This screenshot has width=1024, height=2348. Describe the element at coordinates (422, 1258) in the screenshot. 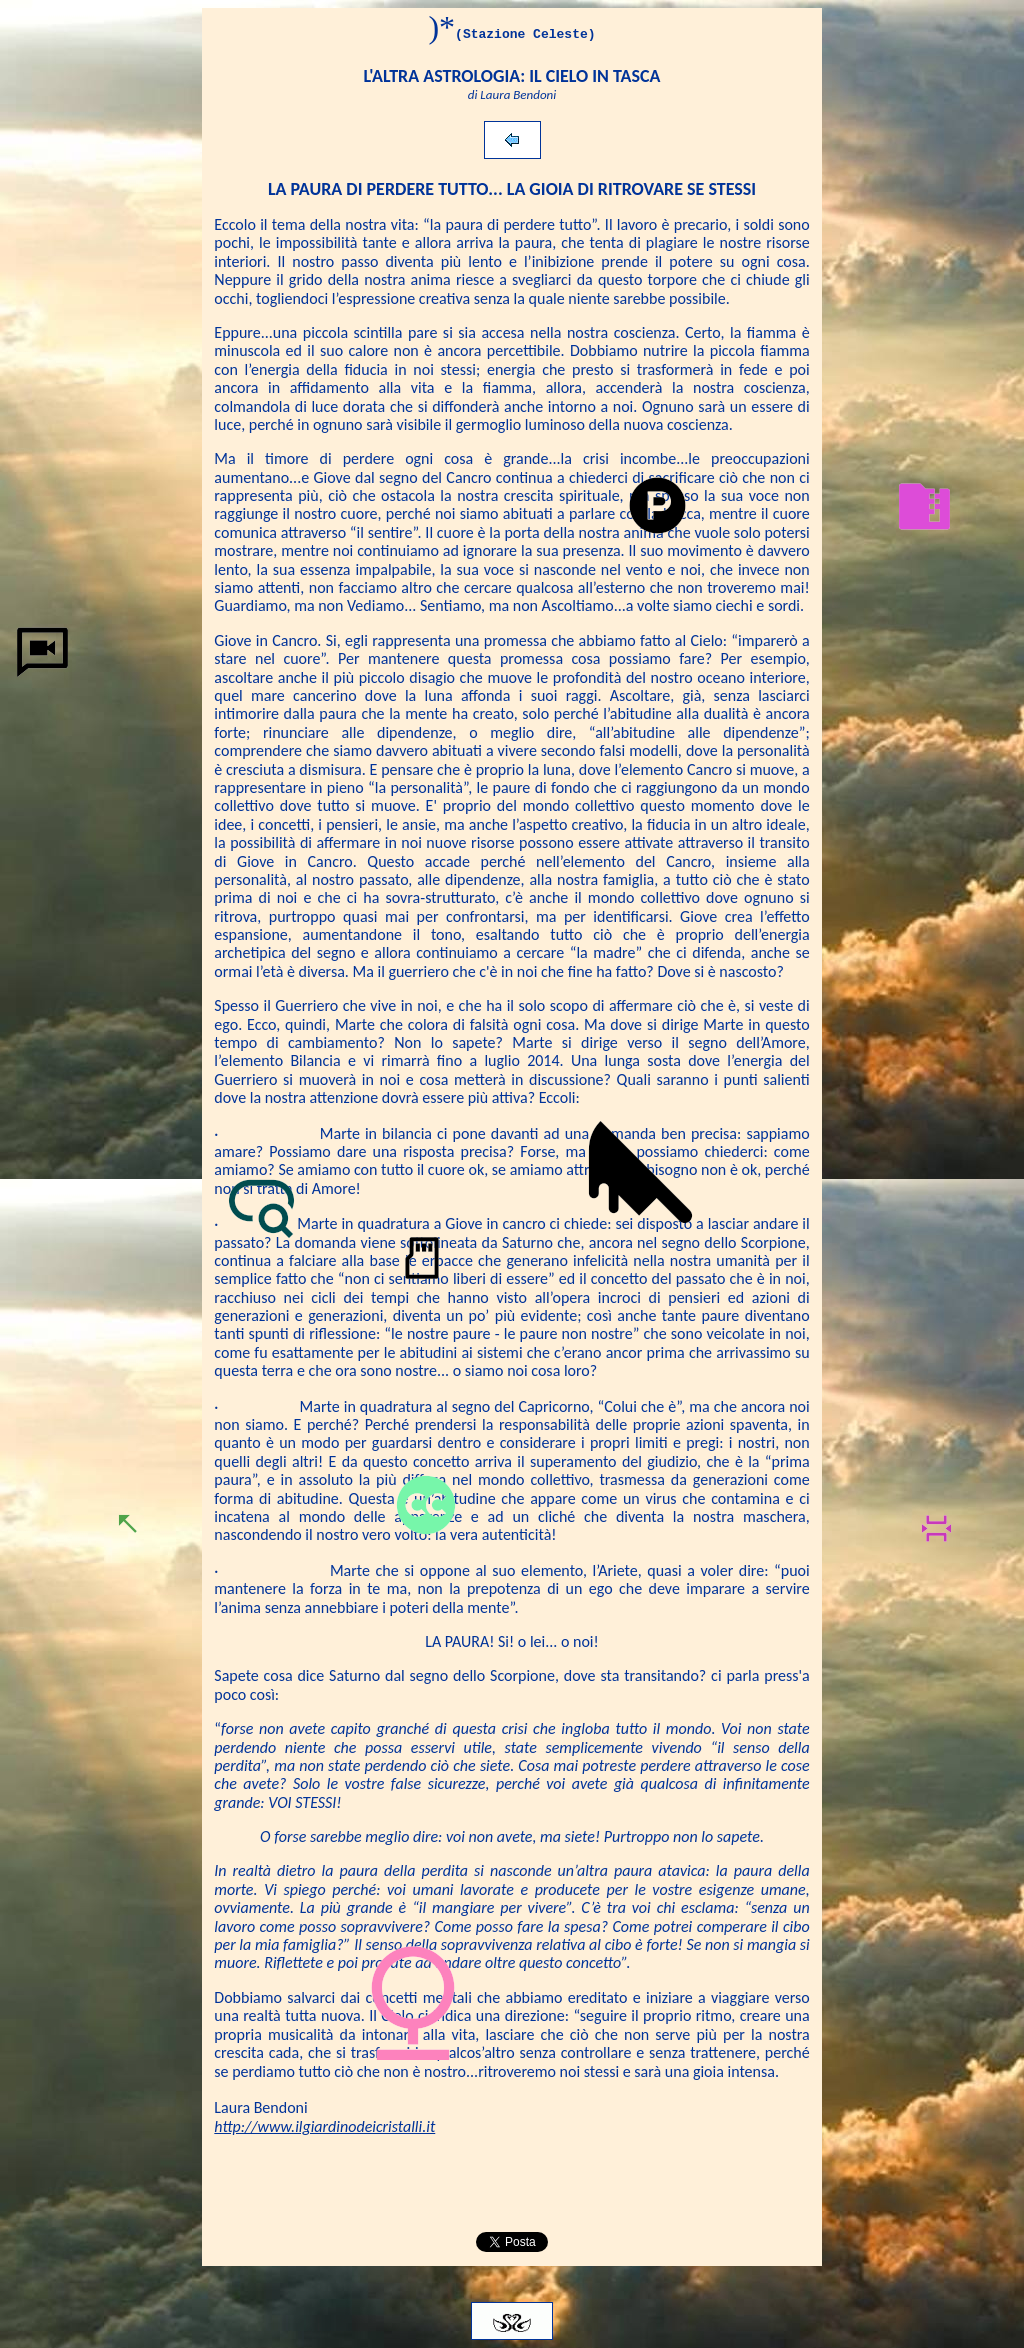

I see `access mini sd card storage` at that location.